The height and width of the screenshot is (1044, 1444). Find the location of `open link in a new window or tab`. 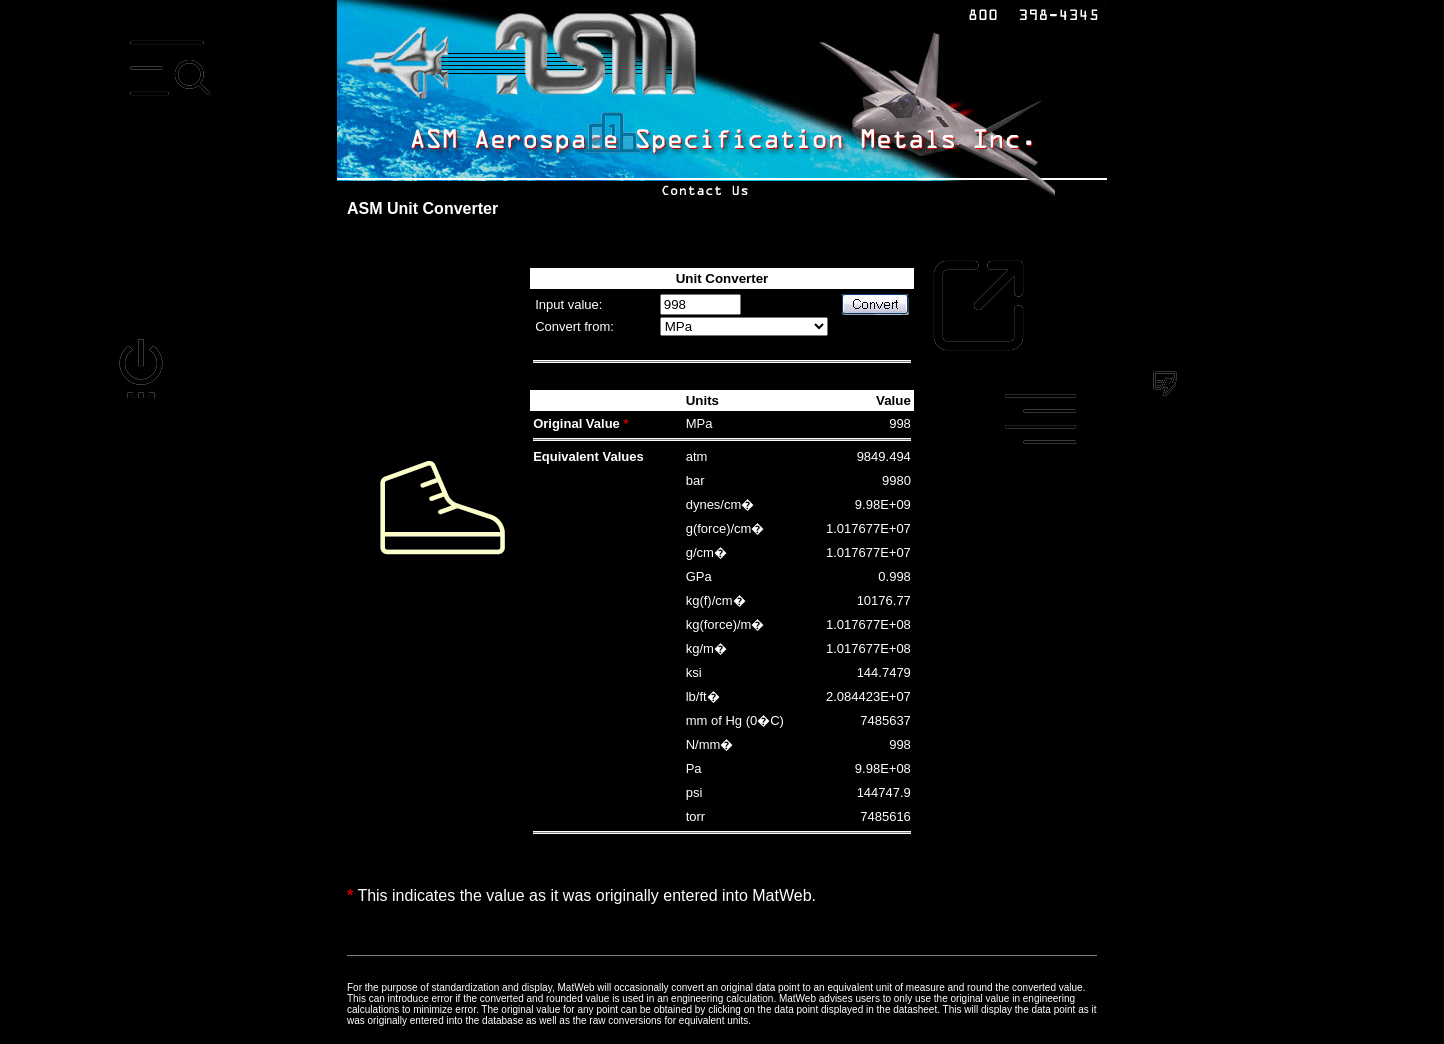

open link in a new window or tab is located at coordinates (978, 305).